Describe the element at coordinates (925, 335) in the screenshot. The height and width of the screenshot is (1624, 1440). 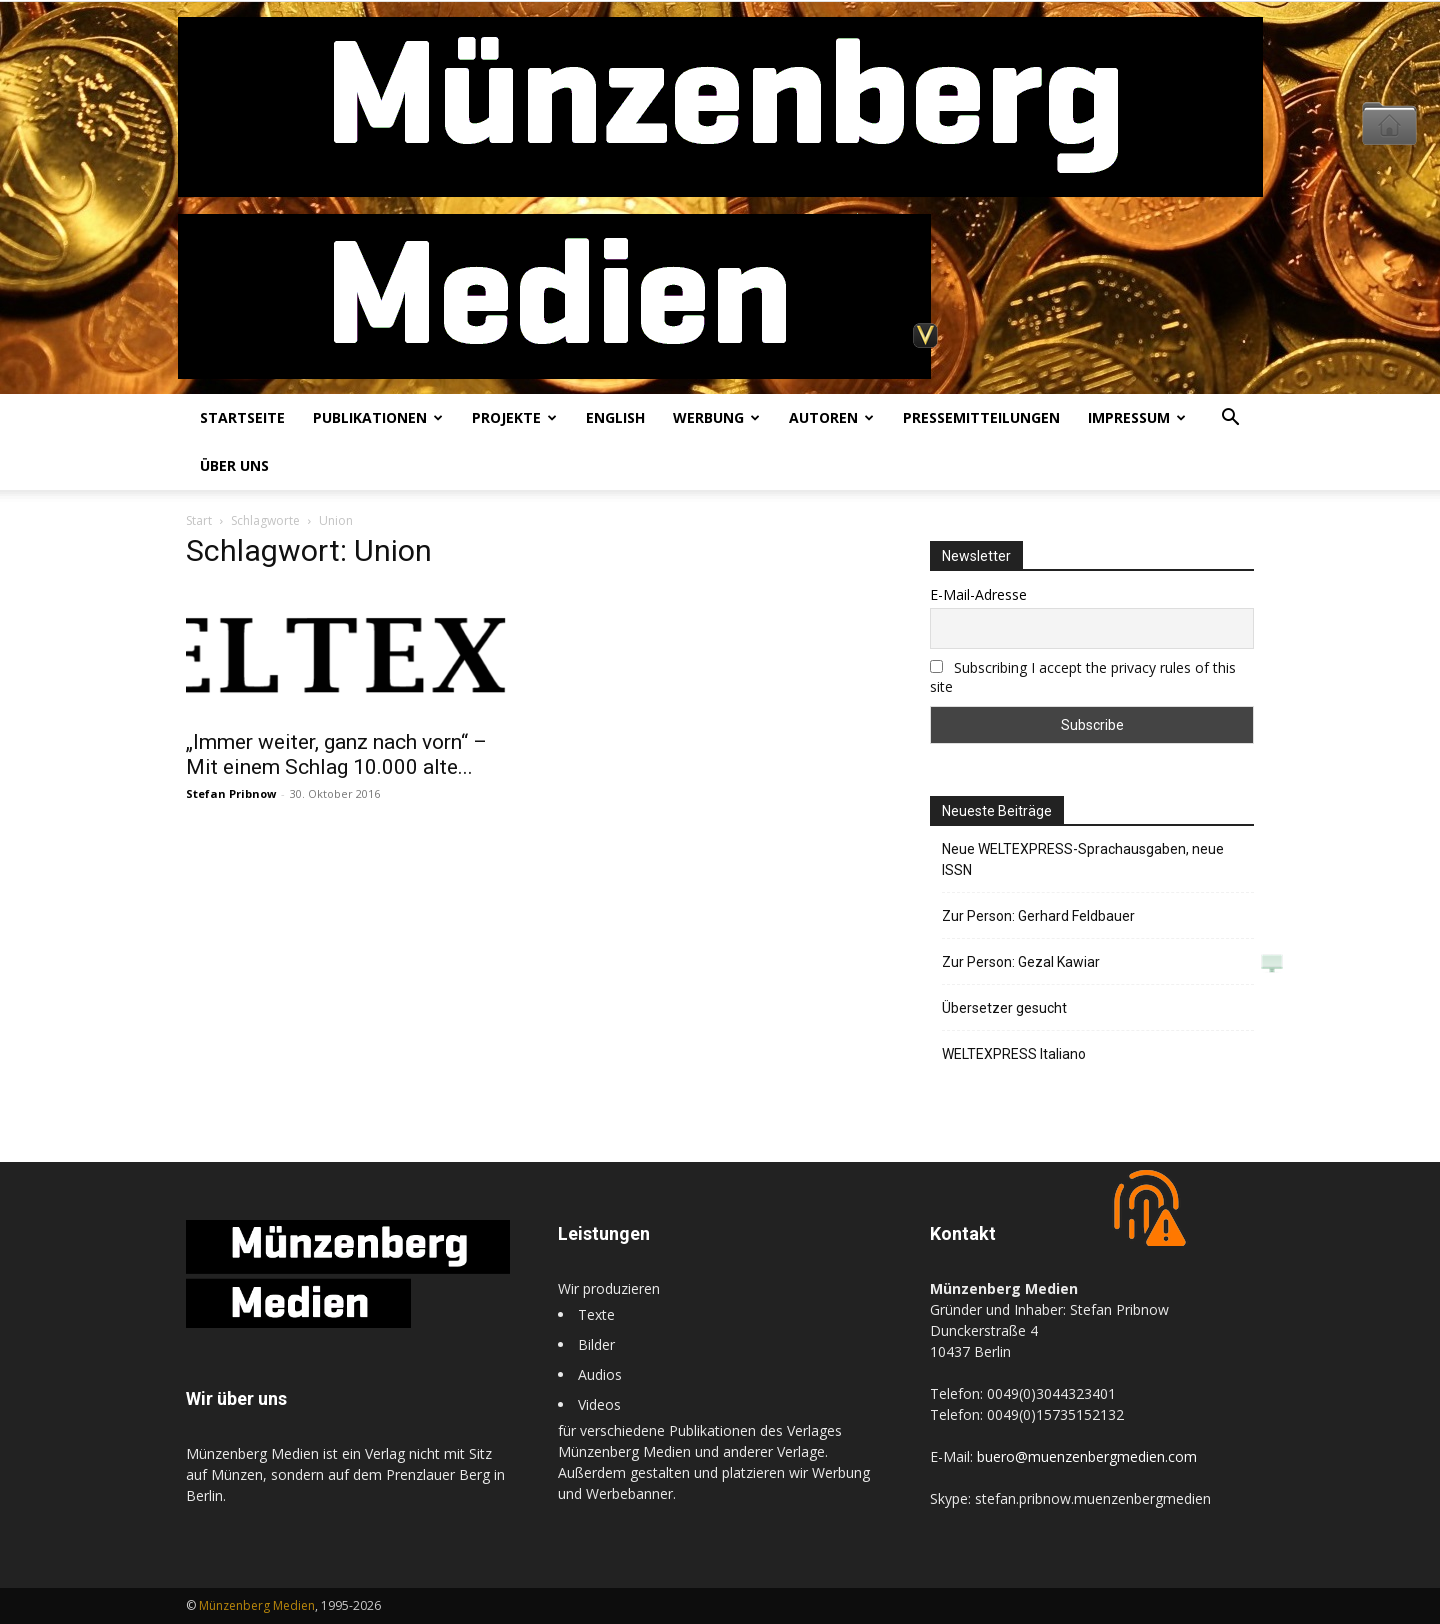
I see `launch Civilization V game` at that location.